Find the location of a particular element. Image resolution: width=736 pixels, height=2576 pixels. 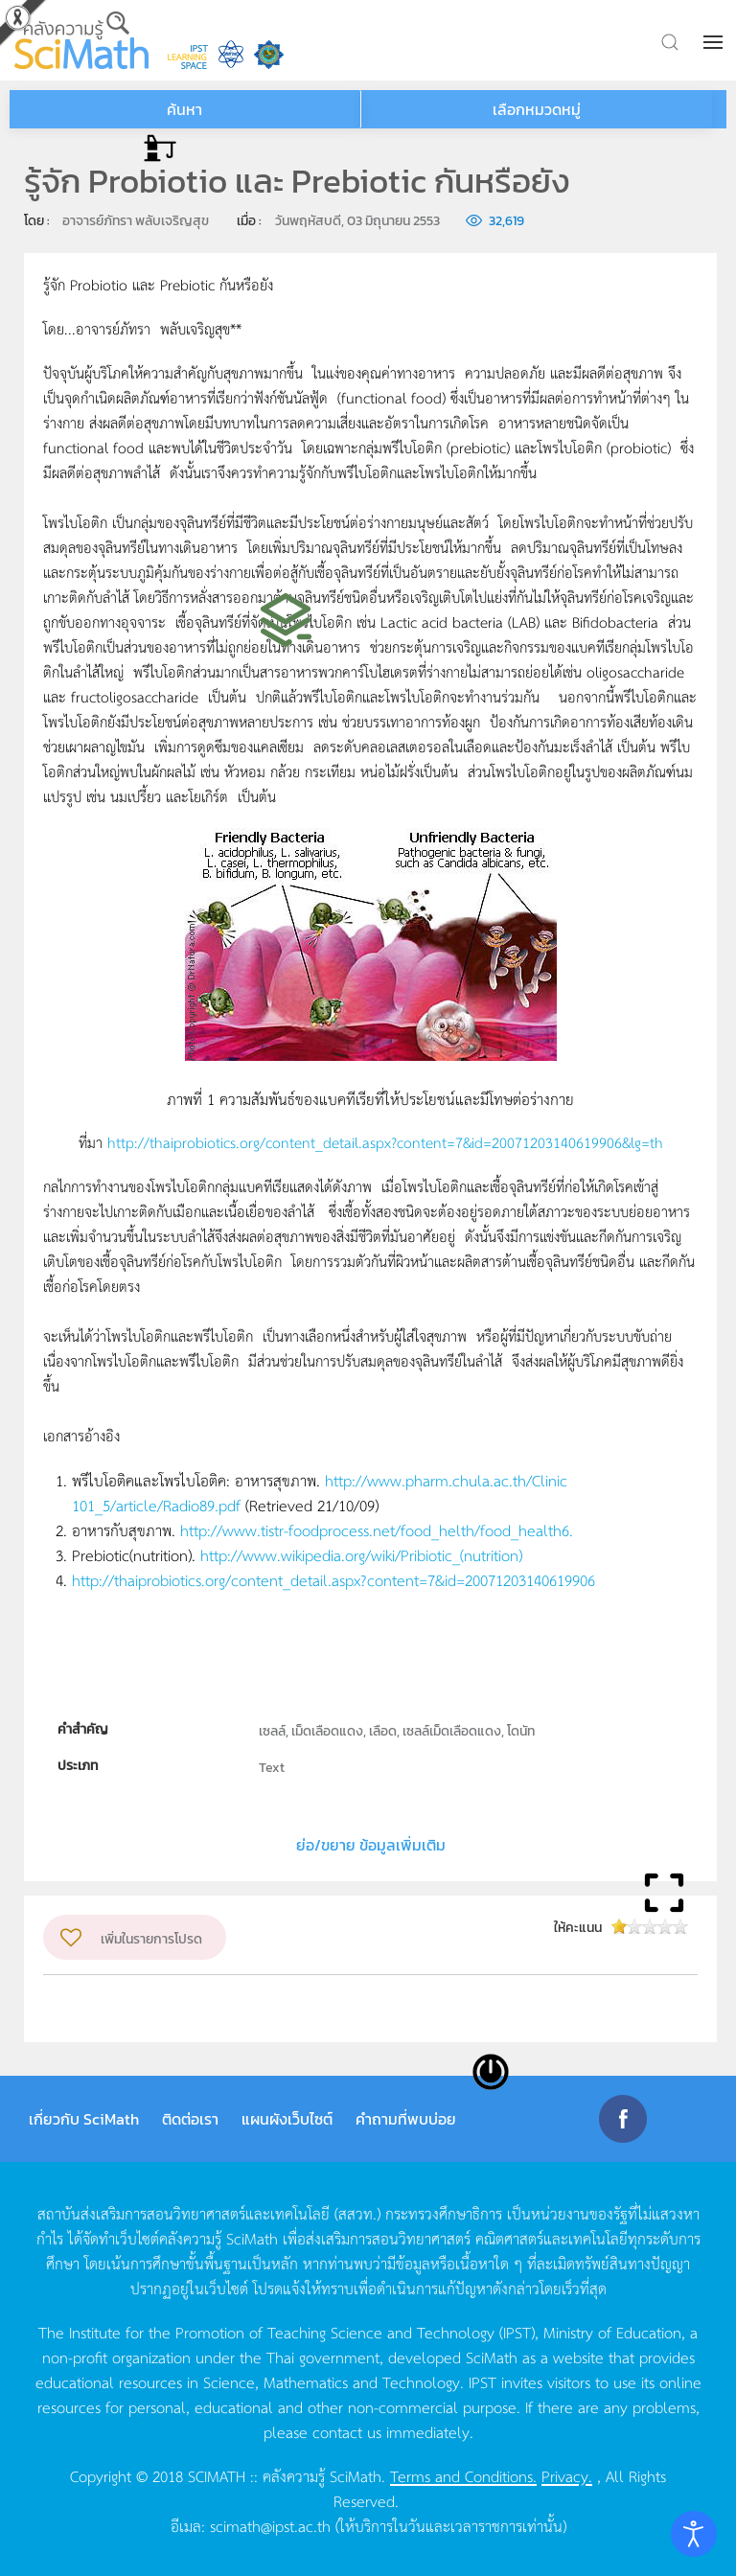

expand to fullscreen mode is located at coordinates (664, 1893).